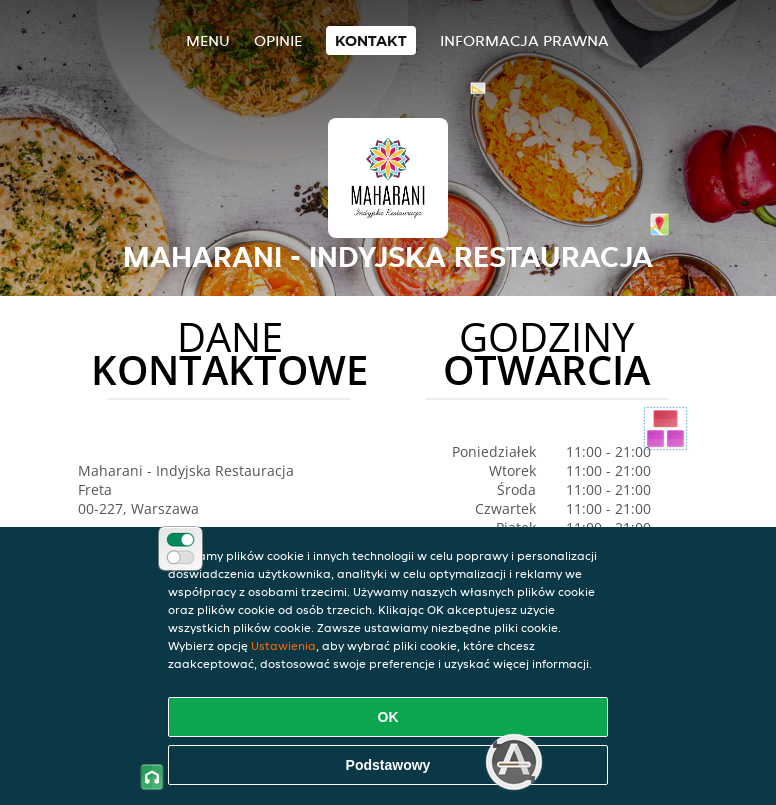 The image size is (776, 805). What do you see at coordinates (659, 224) in the screenshot?
I see `a geo+json geographic data file` at bounding box center [659, 224].